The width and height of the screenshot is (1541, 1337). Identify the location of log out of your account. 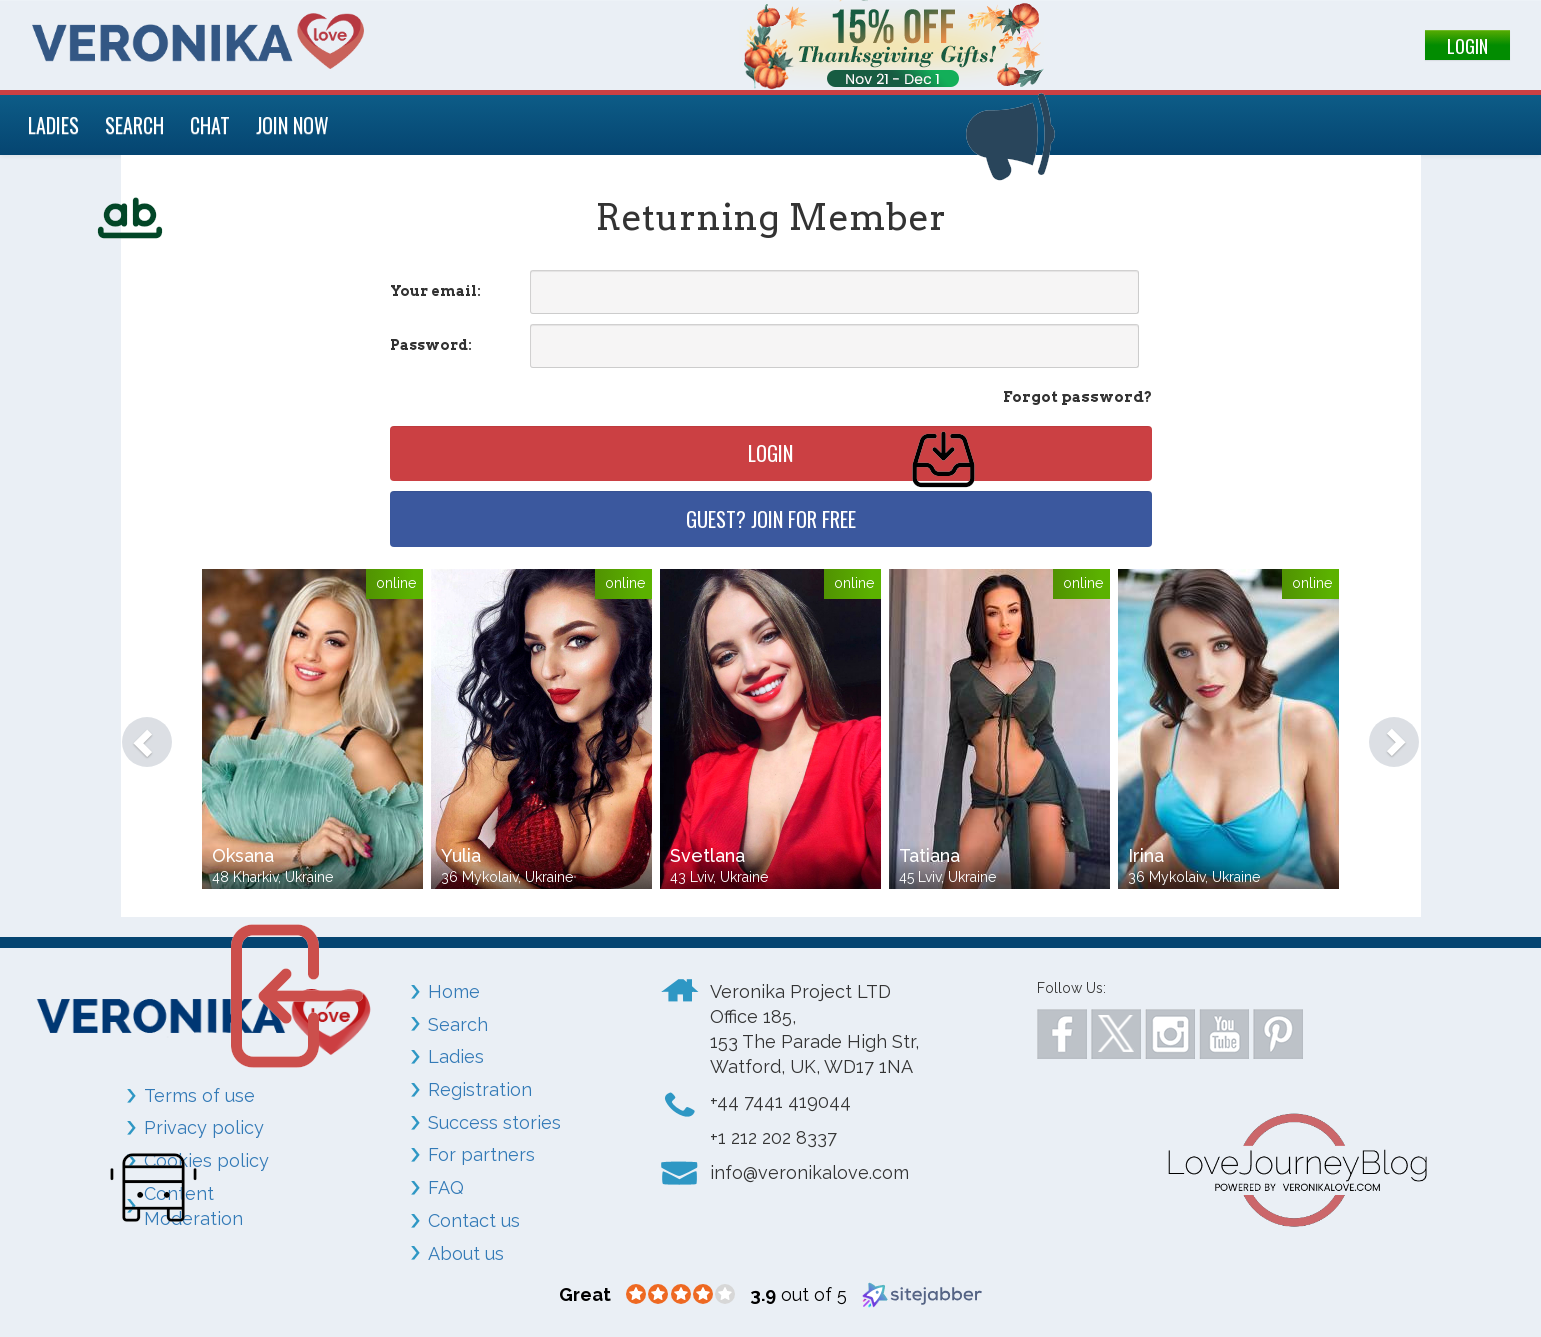
(286, 996).